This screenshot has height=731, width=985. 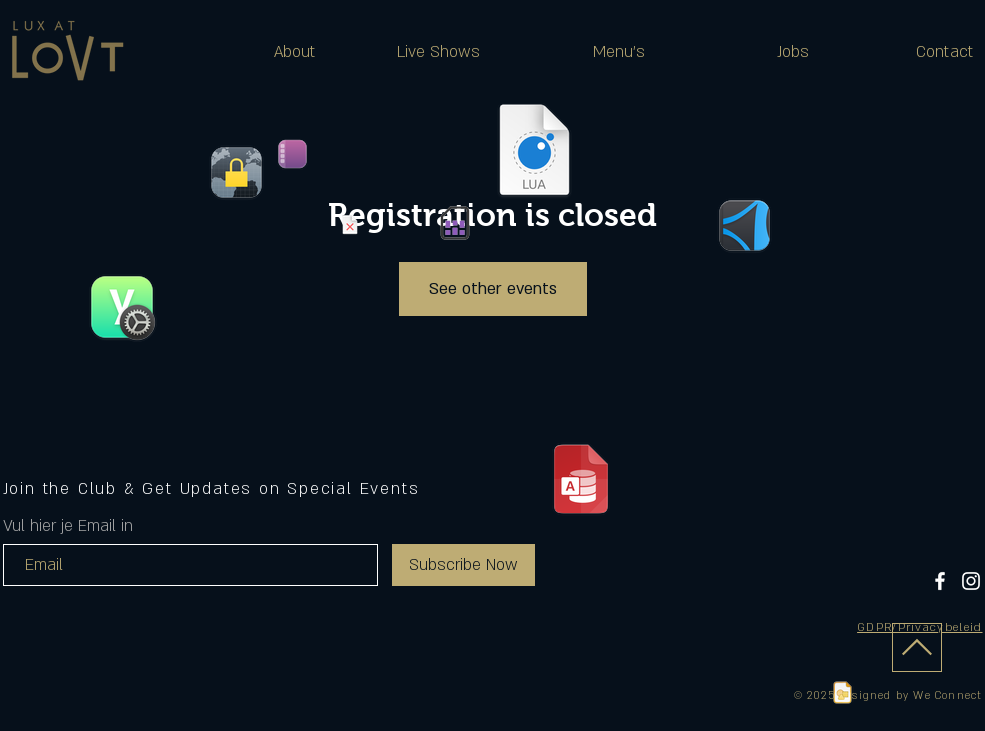 I want to click on open yubikey personalization settings, so click(x=122, y=307).